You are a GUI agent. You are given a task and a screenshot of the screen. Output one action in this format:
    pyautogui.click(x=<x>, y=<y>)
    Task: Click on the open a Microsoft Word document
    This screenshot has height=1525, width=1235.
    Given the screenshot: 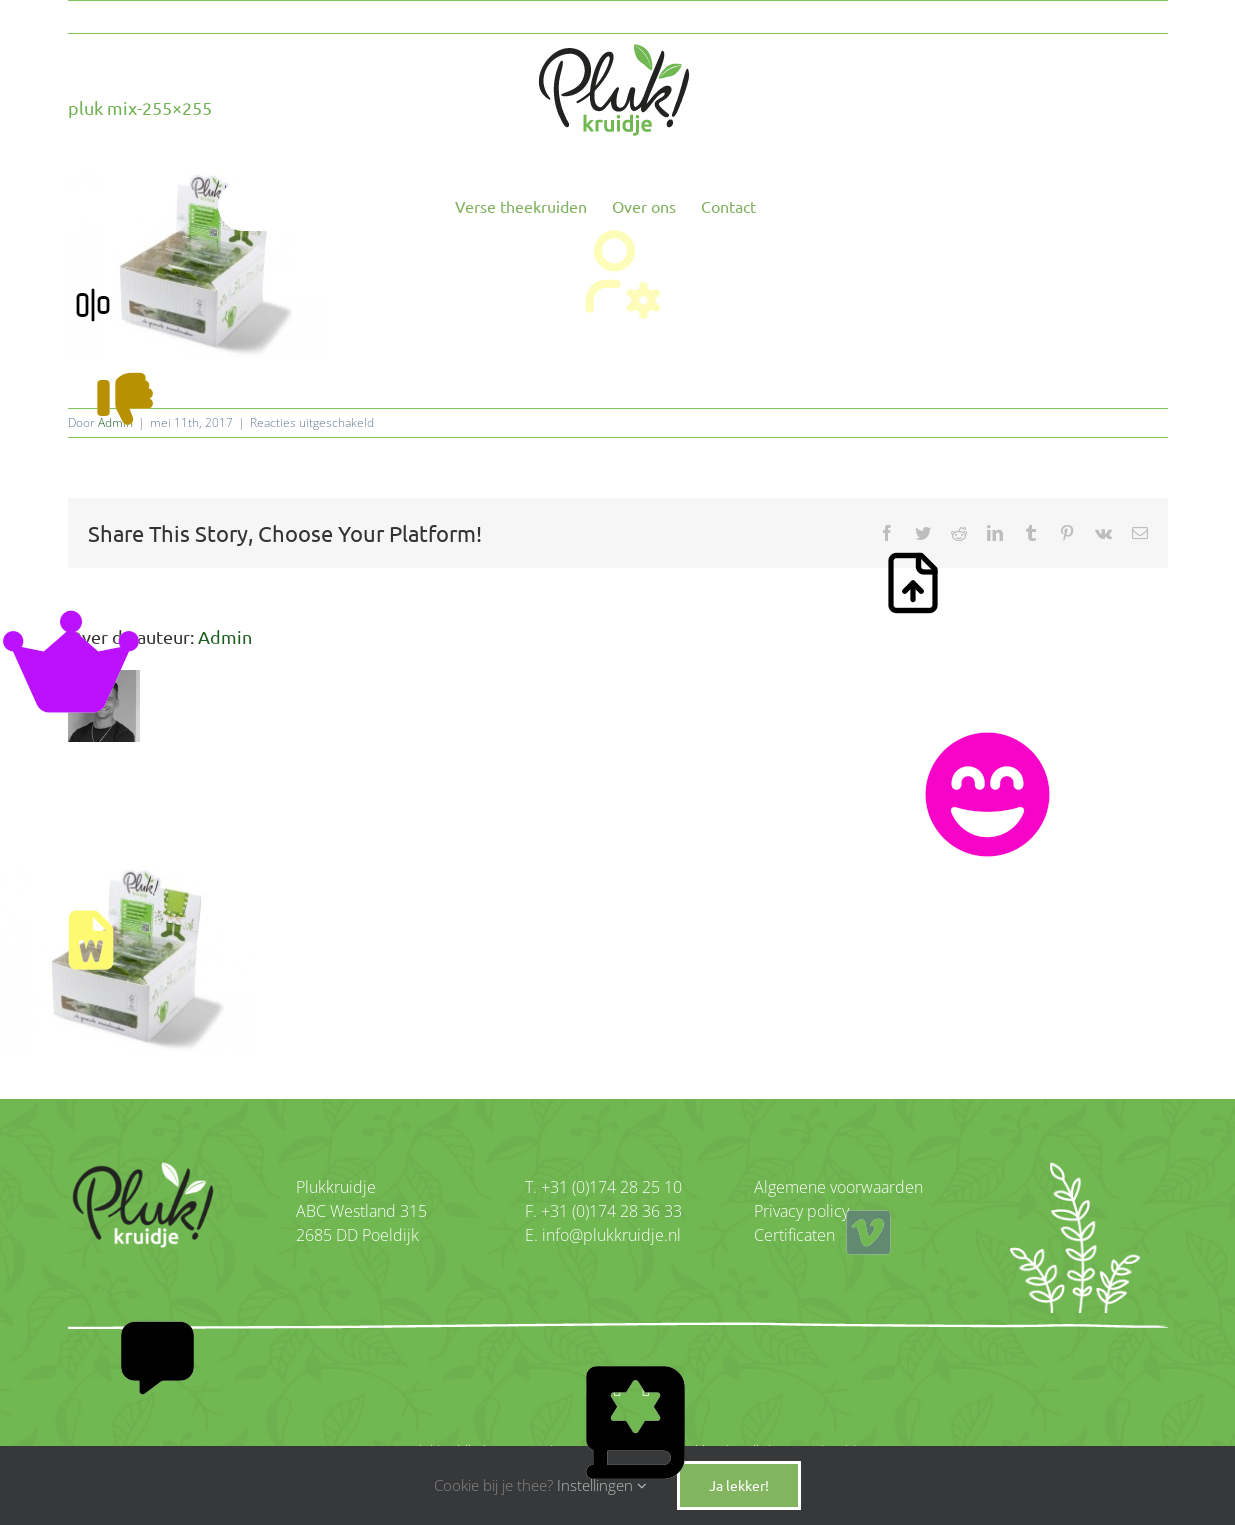 What is the action you would take?
    pyautogui.click(x=91, y=940)
    